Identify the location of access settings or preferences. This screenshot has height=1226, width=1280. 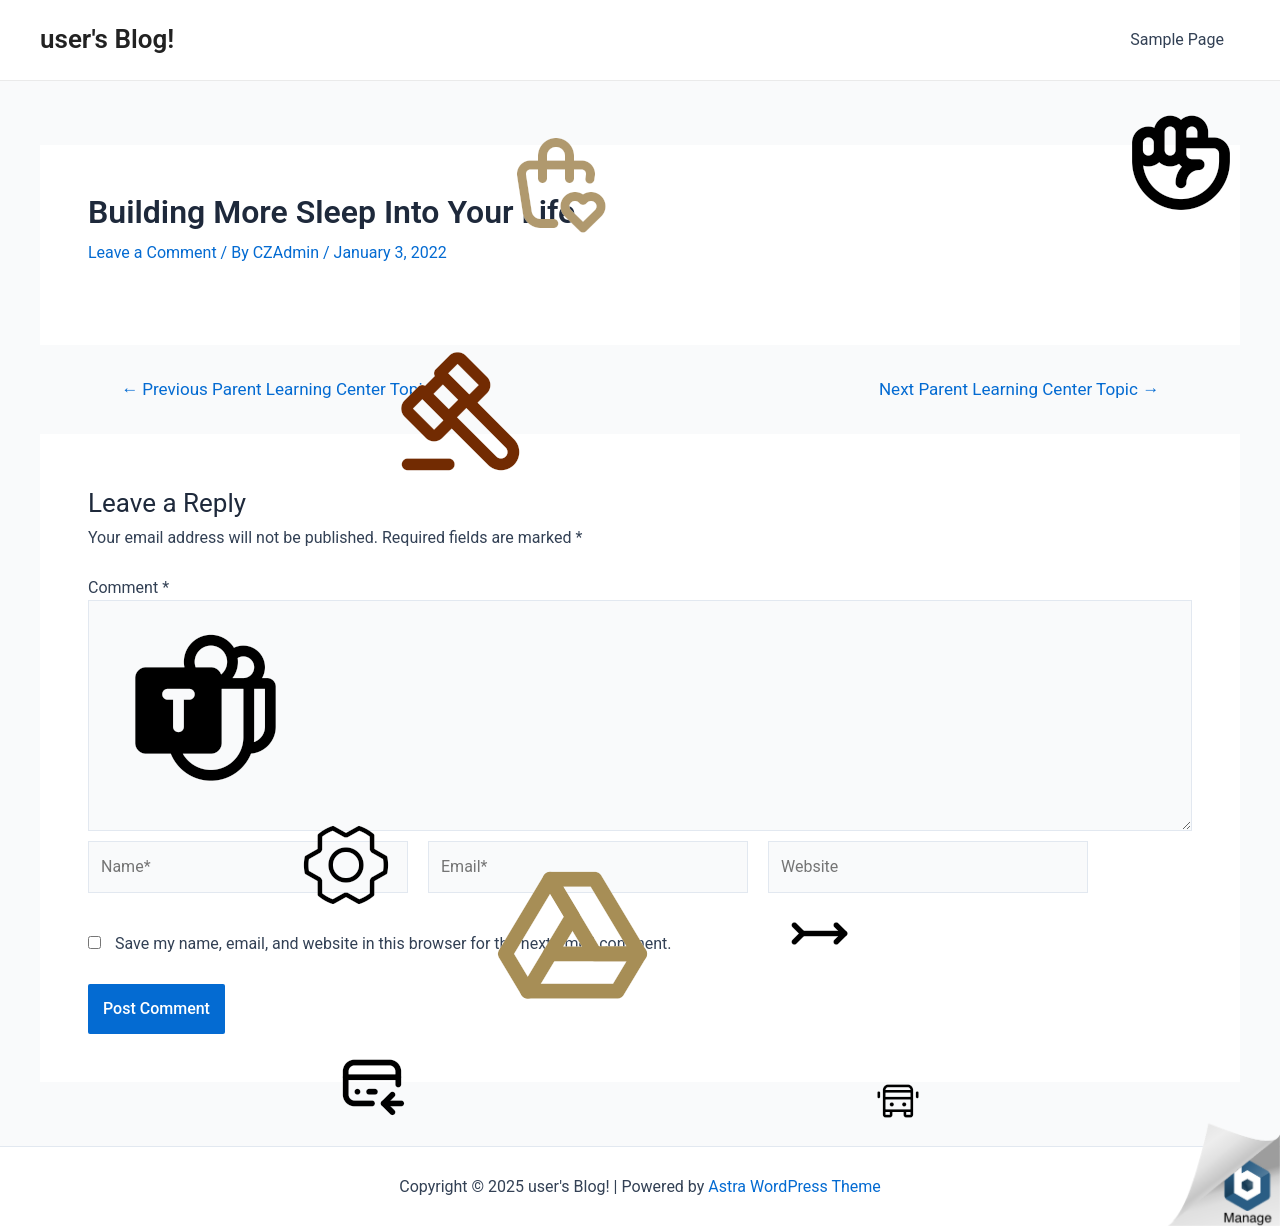
(346, 865).